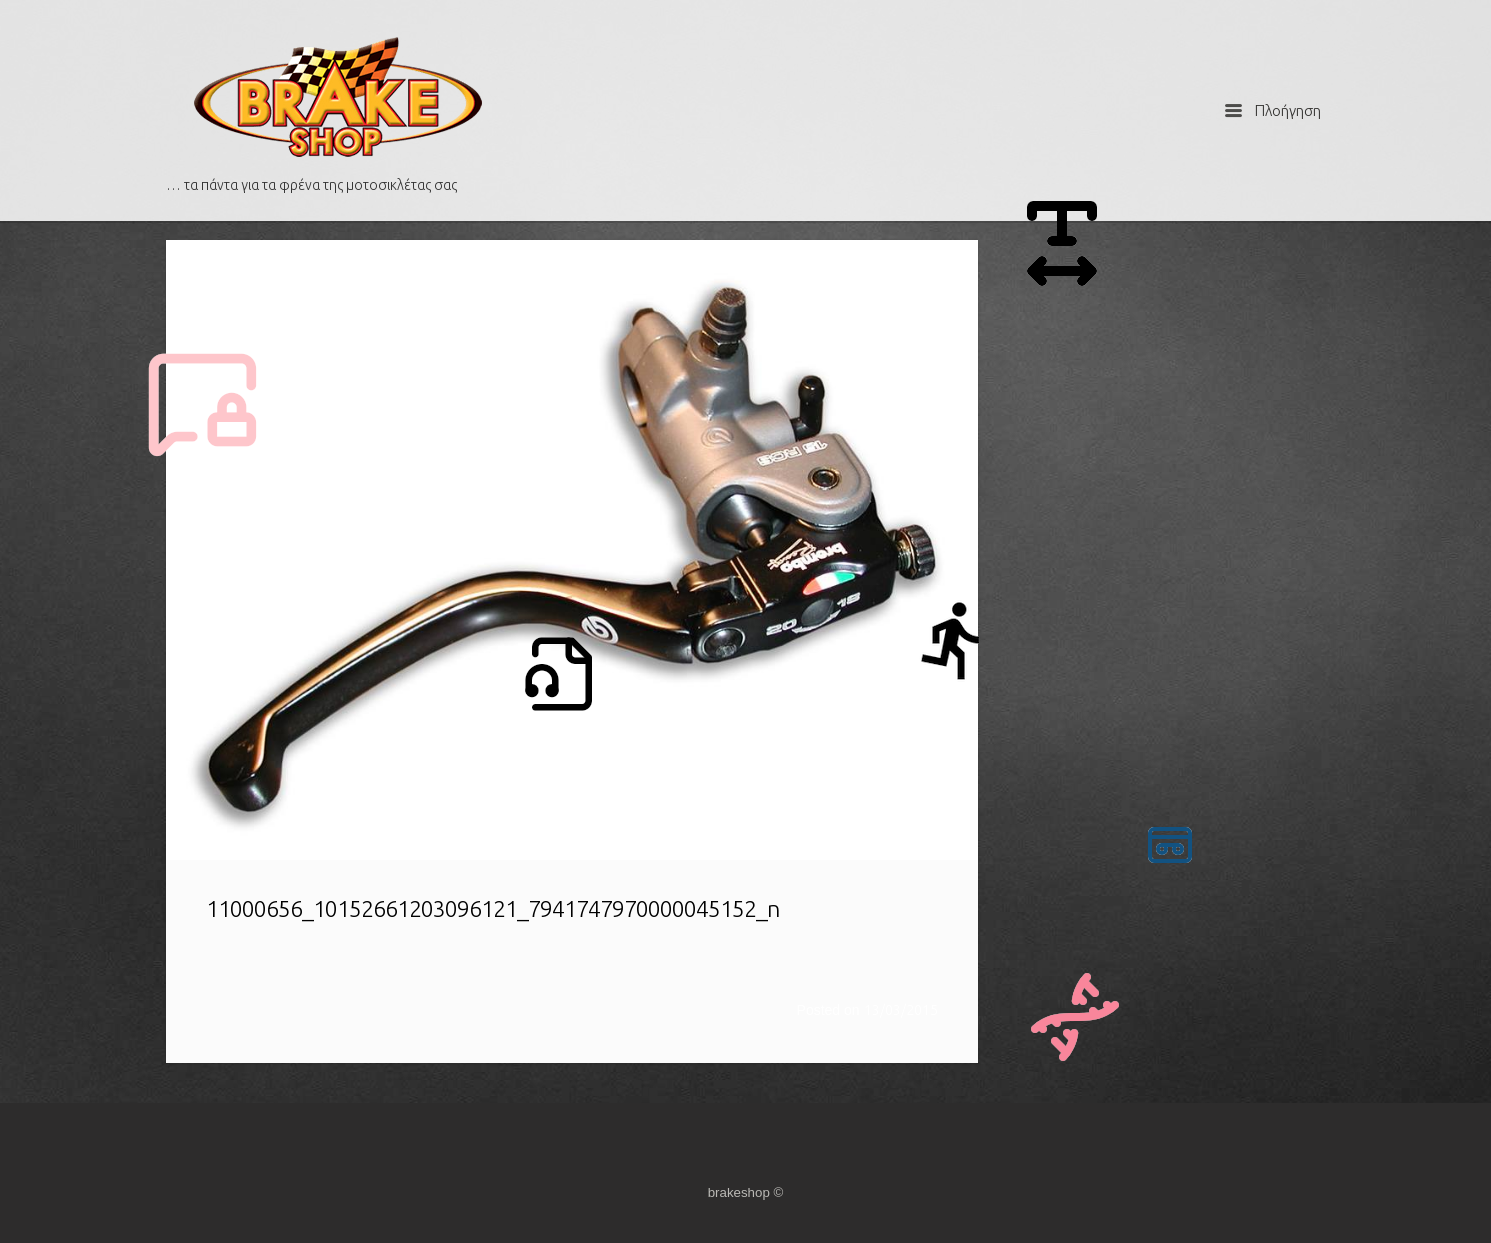 The image size is (1491, 1243). What do you see at coordinates (954, 640) in the screenshot?
I see `get walking or running directions` at bounding box center [954, 640].